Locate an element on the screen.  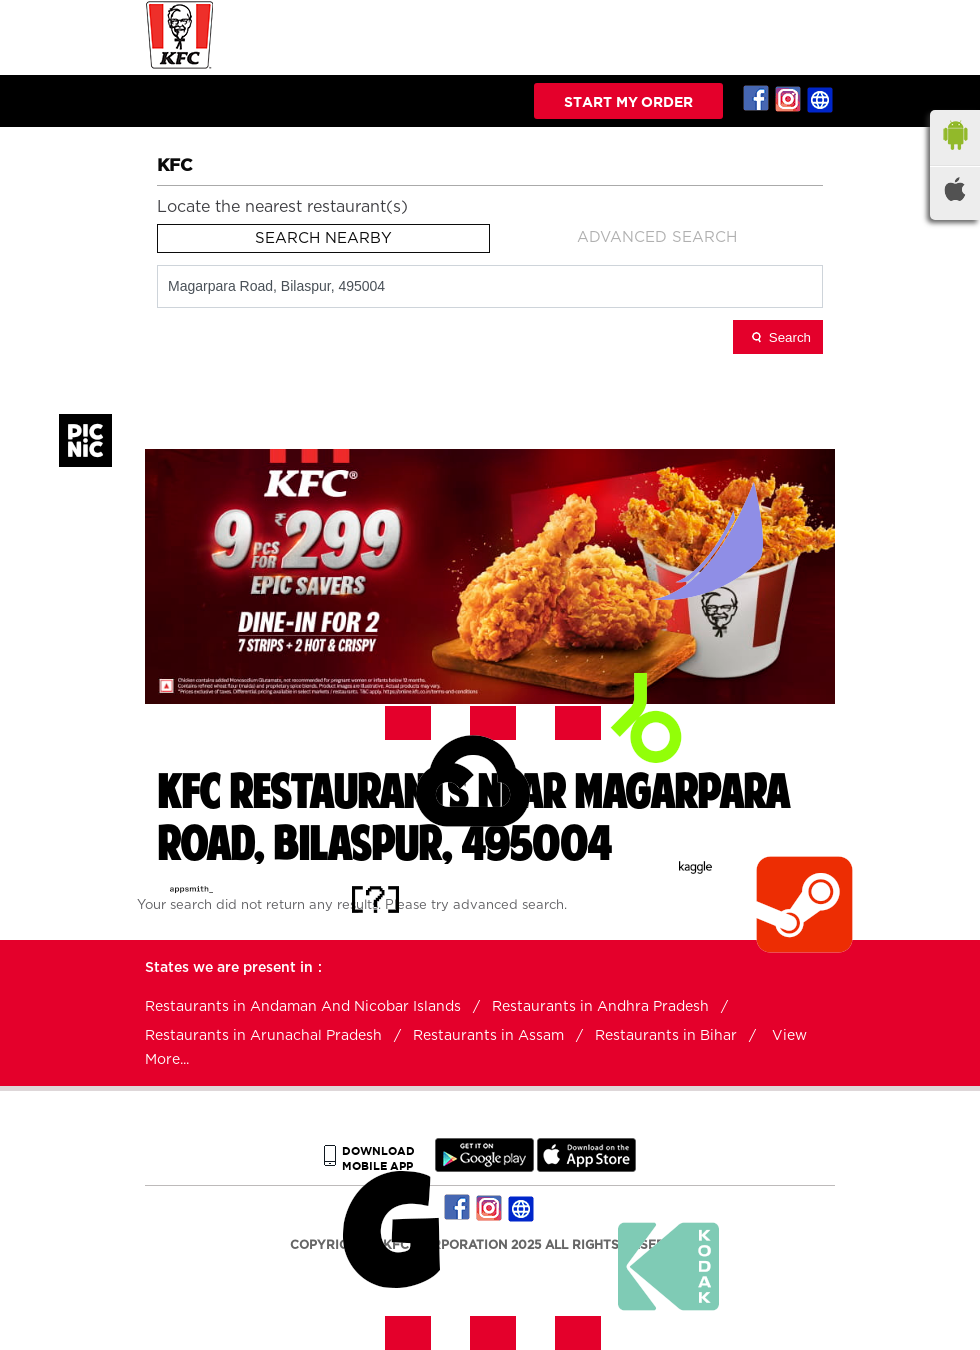
access Google Cloud services is located at coordinates (473, 781).